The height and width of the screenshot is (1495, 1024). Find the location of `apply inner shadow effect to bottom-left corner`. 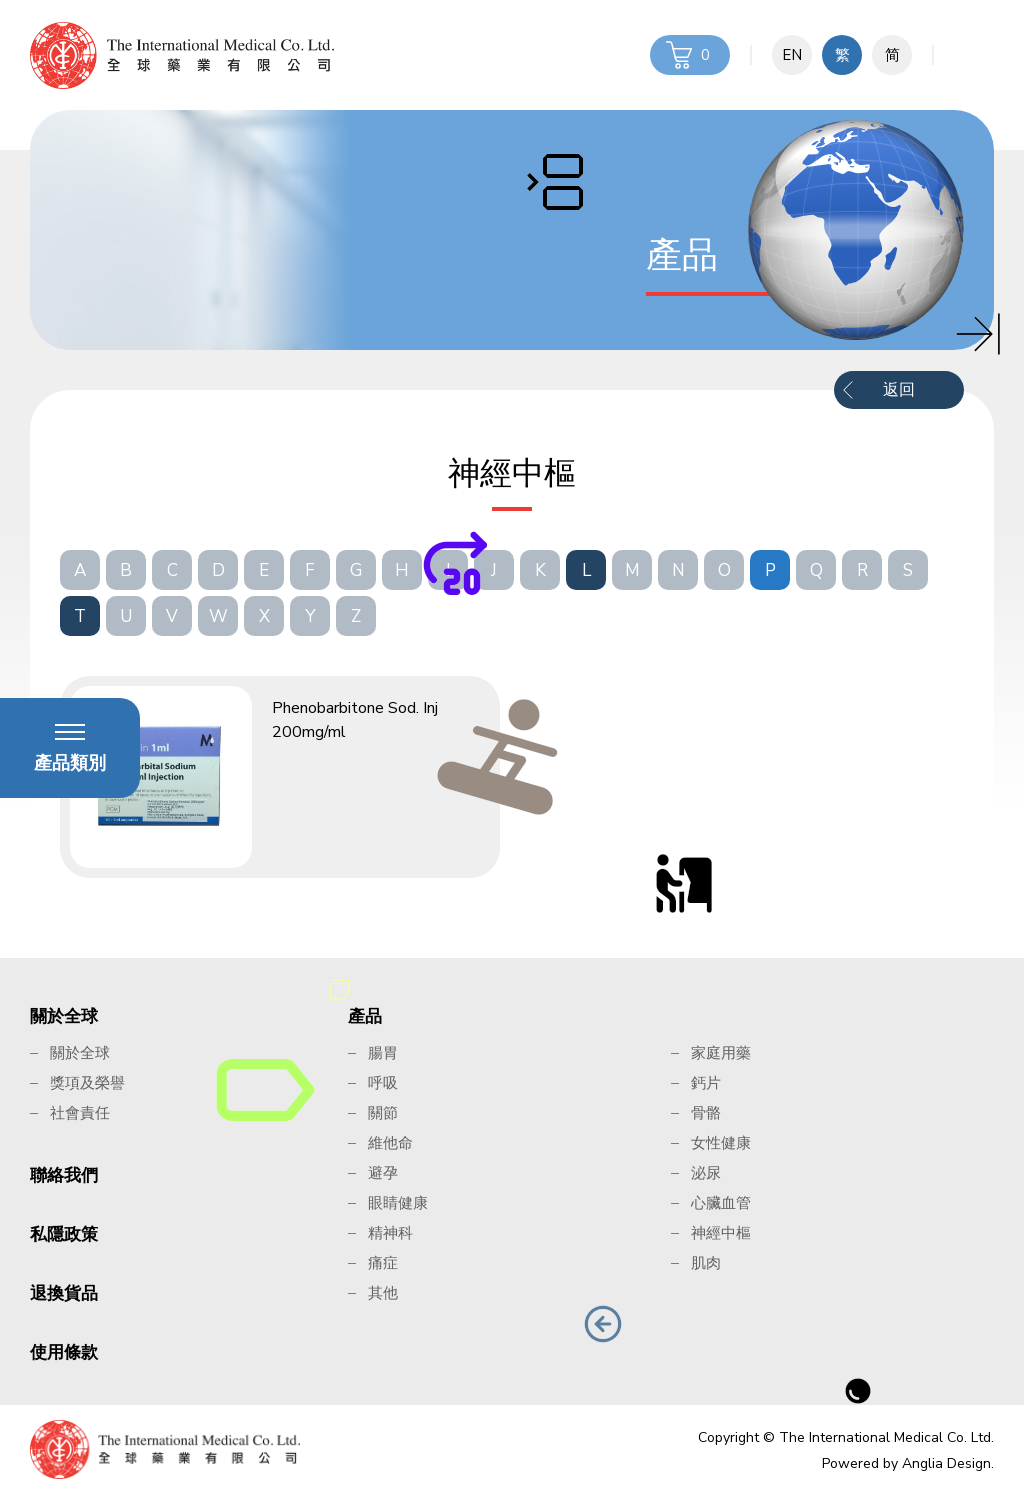

apply inner shadow effect to bottom-left corner is located at coordinates (858, 1391).